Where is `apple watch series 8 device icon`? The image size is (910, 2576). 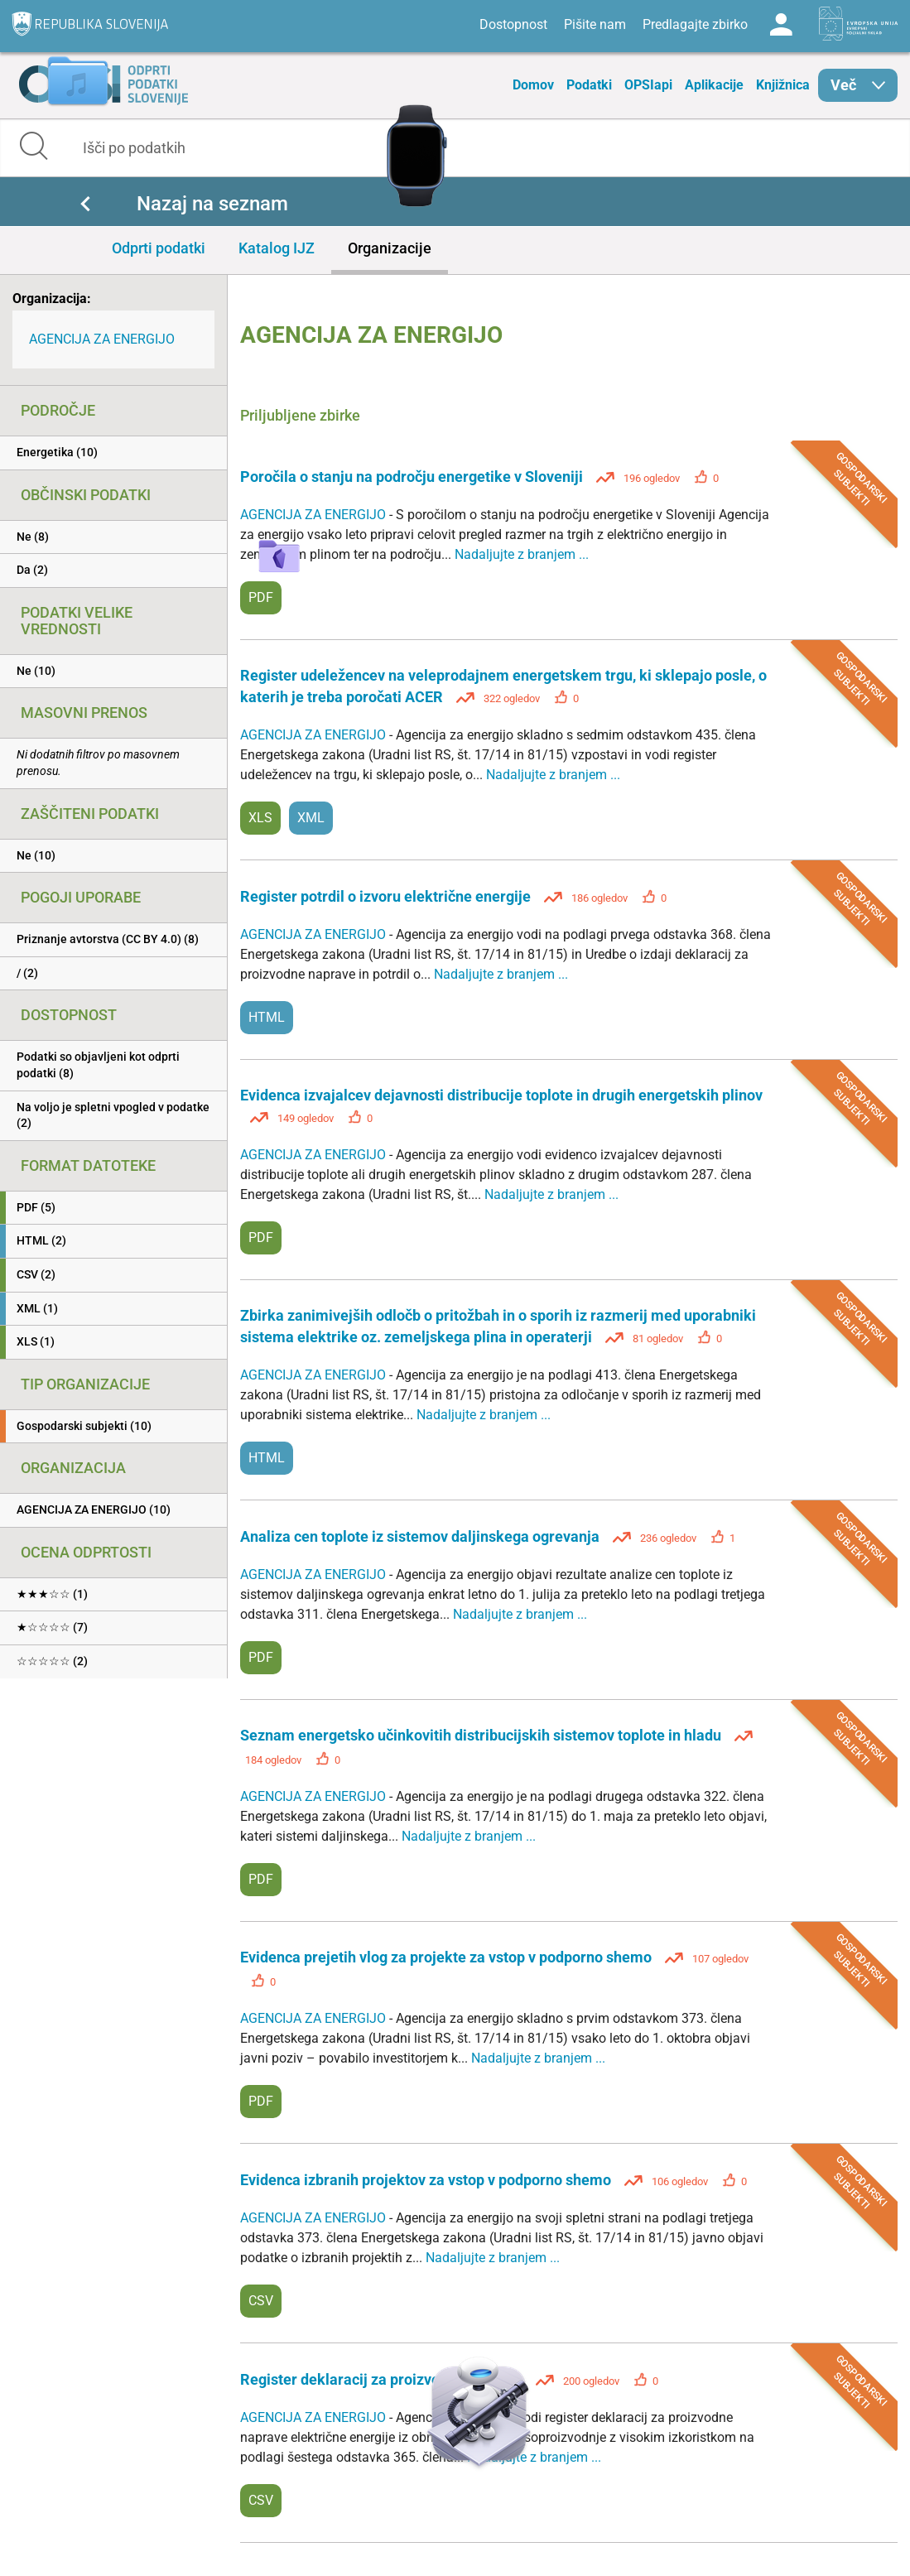
apple watch series 8 device icon is located at coordinates (416, 156).